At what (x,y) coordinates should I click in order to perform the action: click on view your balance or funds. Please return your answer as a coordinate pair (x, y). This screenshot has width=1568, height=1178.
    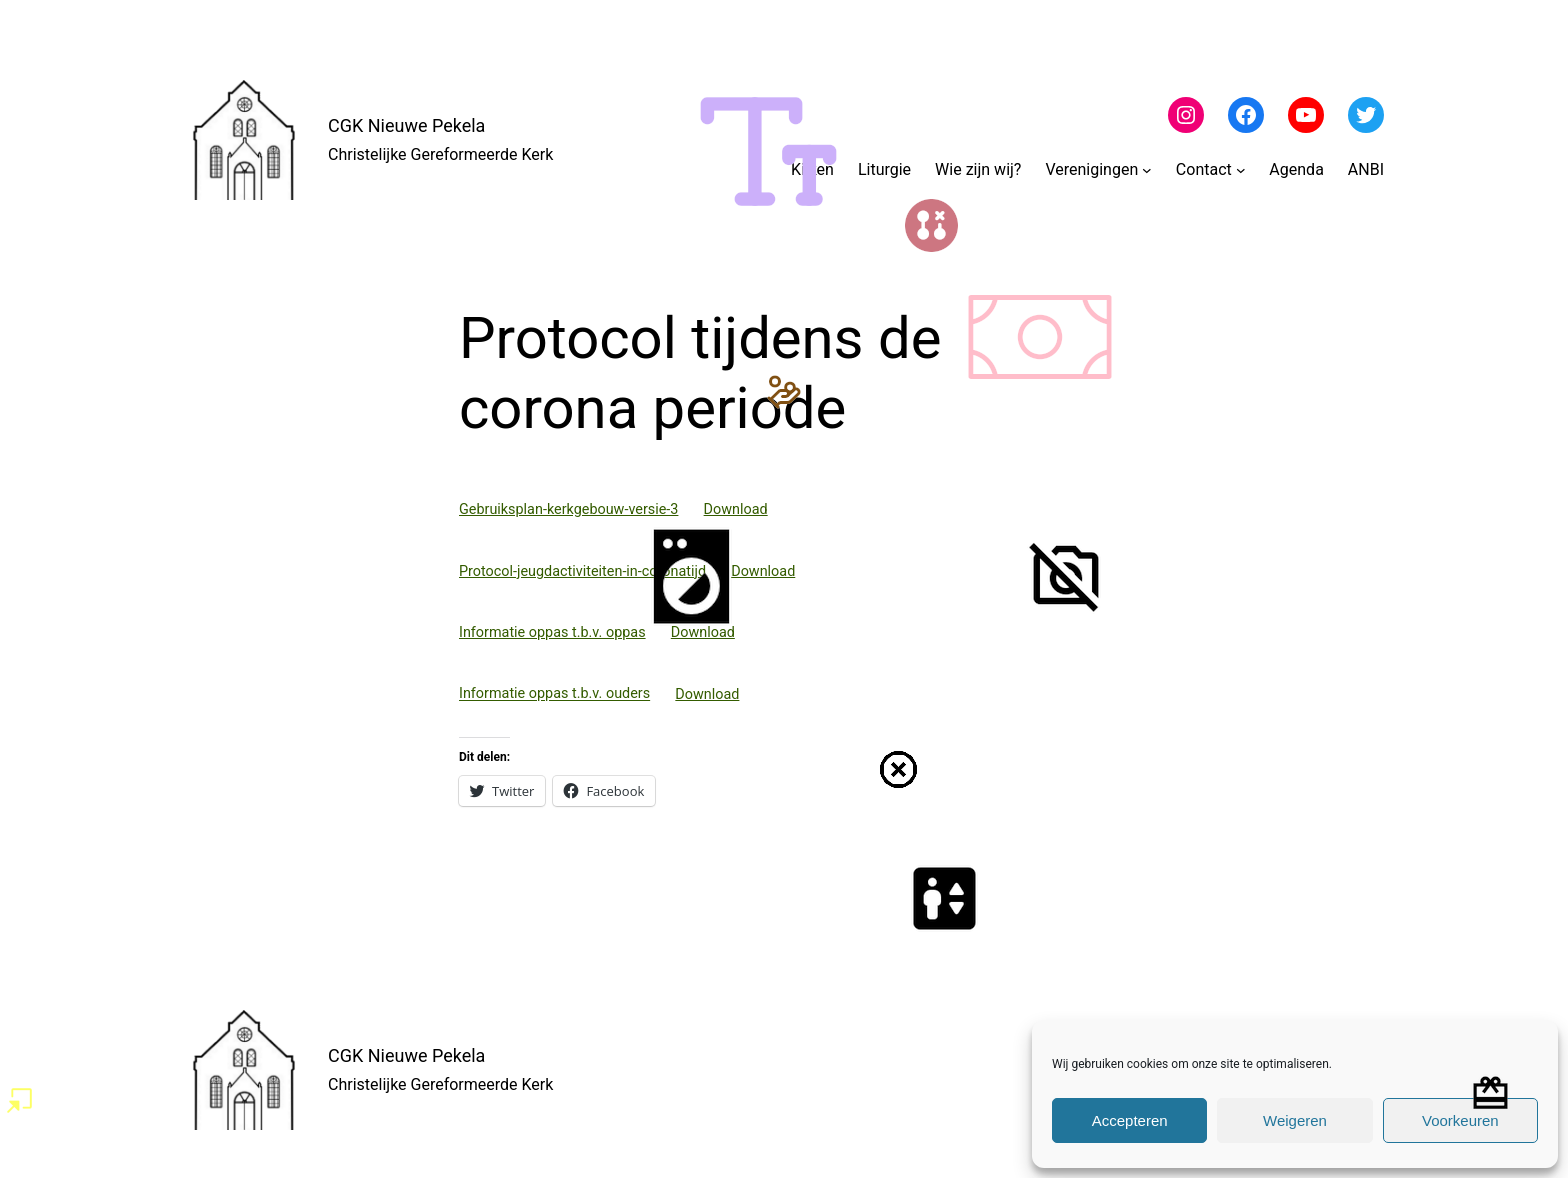
    Looking at the image, I should click on (1040, 337).